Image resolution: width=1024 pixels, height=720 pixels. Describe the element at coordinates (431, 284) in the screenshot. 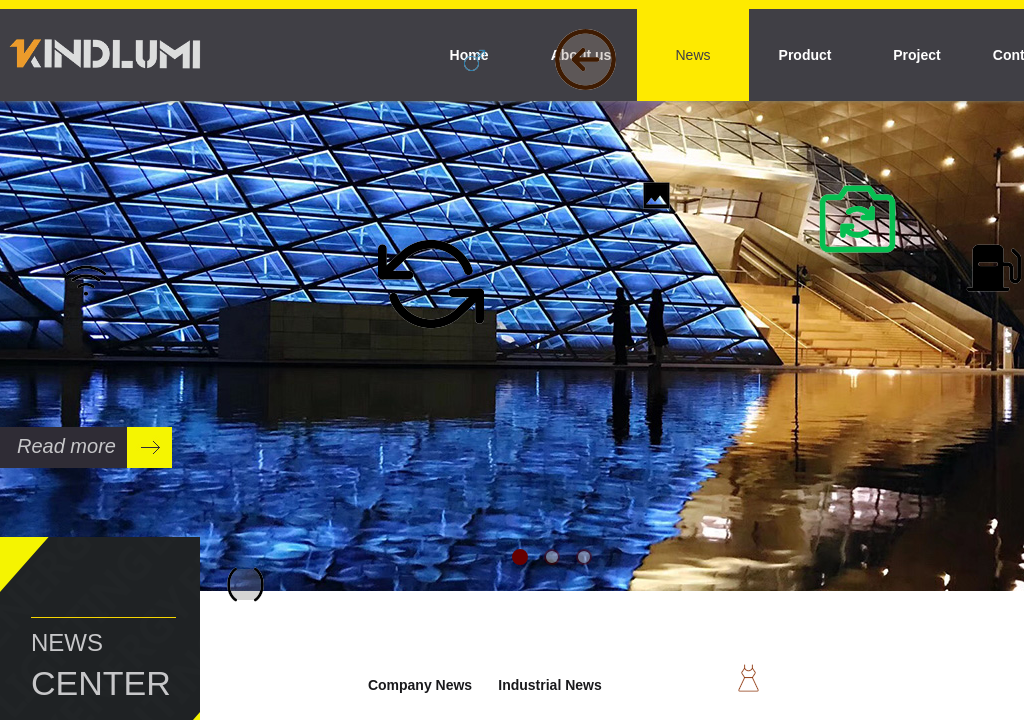

I see `refresh or reload content` at that location.